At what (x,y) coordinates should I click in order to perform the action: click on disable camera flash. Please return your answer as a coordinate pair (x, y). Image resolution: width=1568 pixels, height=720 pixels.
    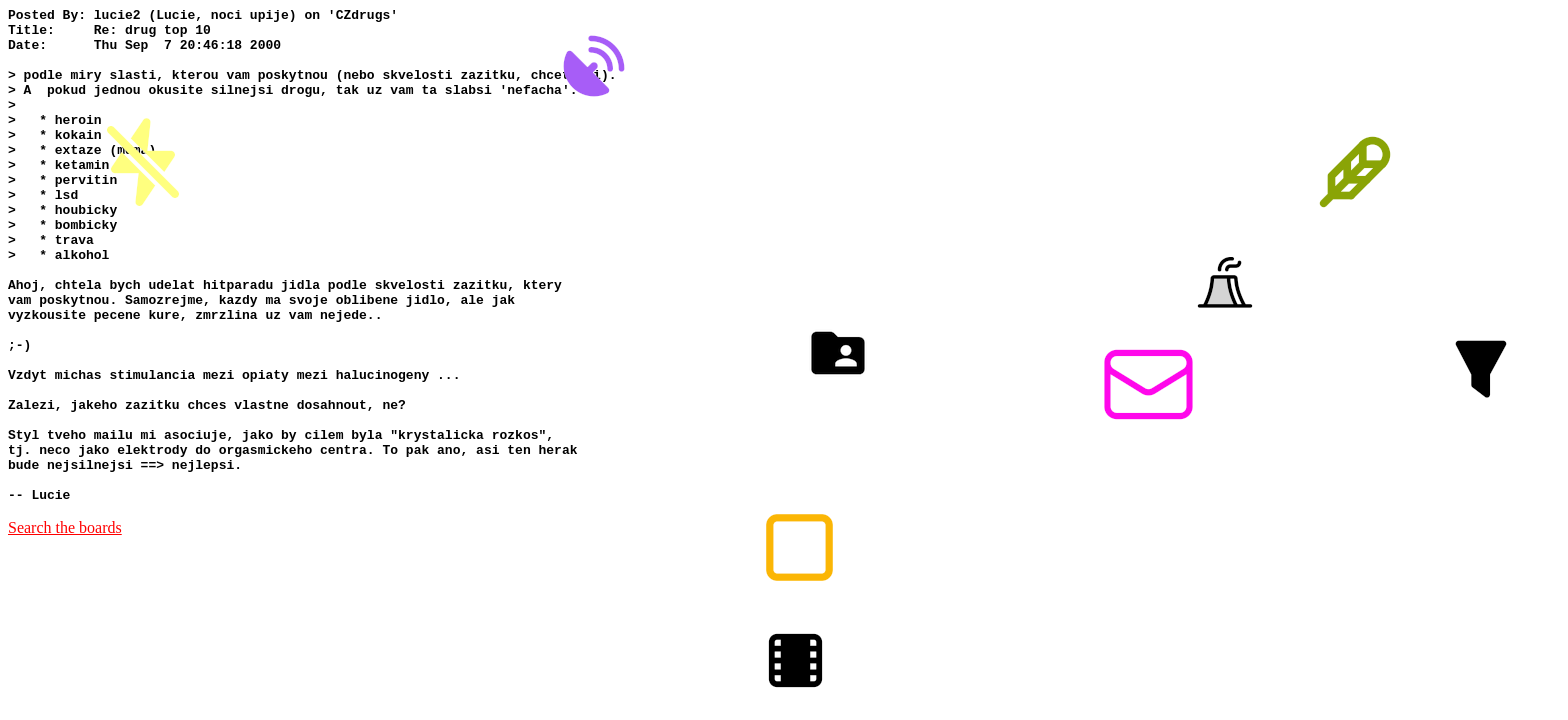
    Looking at the image, I should click on (143, 162).